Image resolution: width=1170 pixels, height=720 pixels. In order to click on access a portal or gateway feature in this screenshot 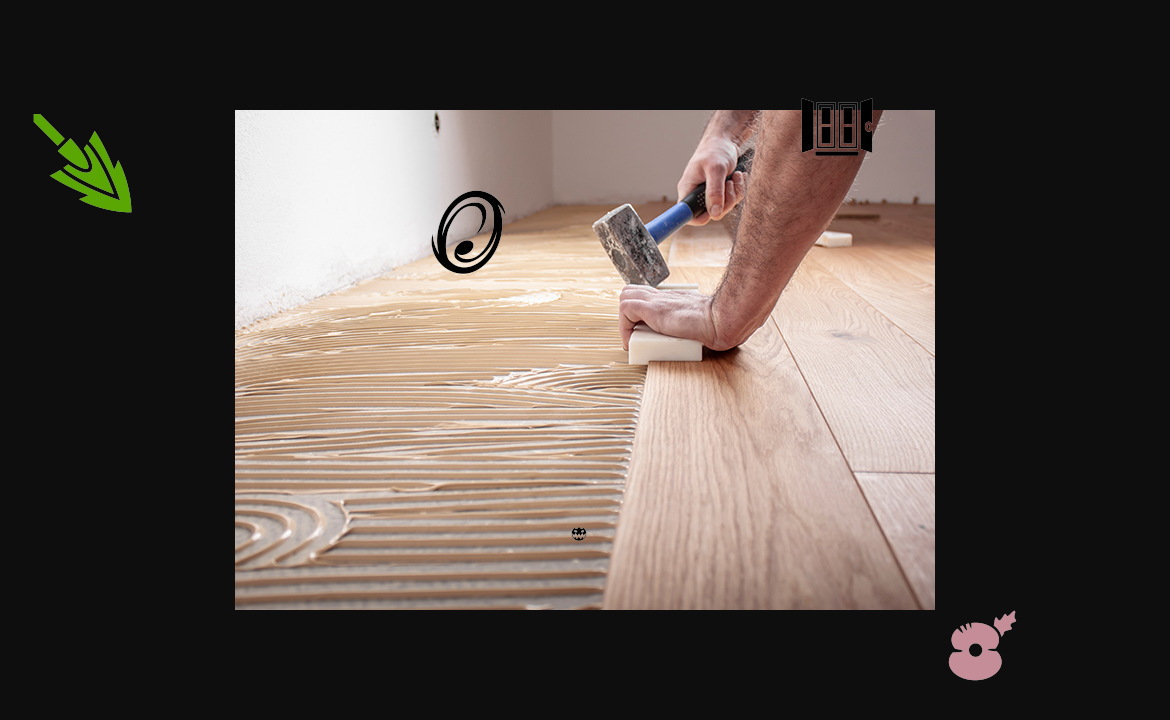, I will do `click(468, 232)`.